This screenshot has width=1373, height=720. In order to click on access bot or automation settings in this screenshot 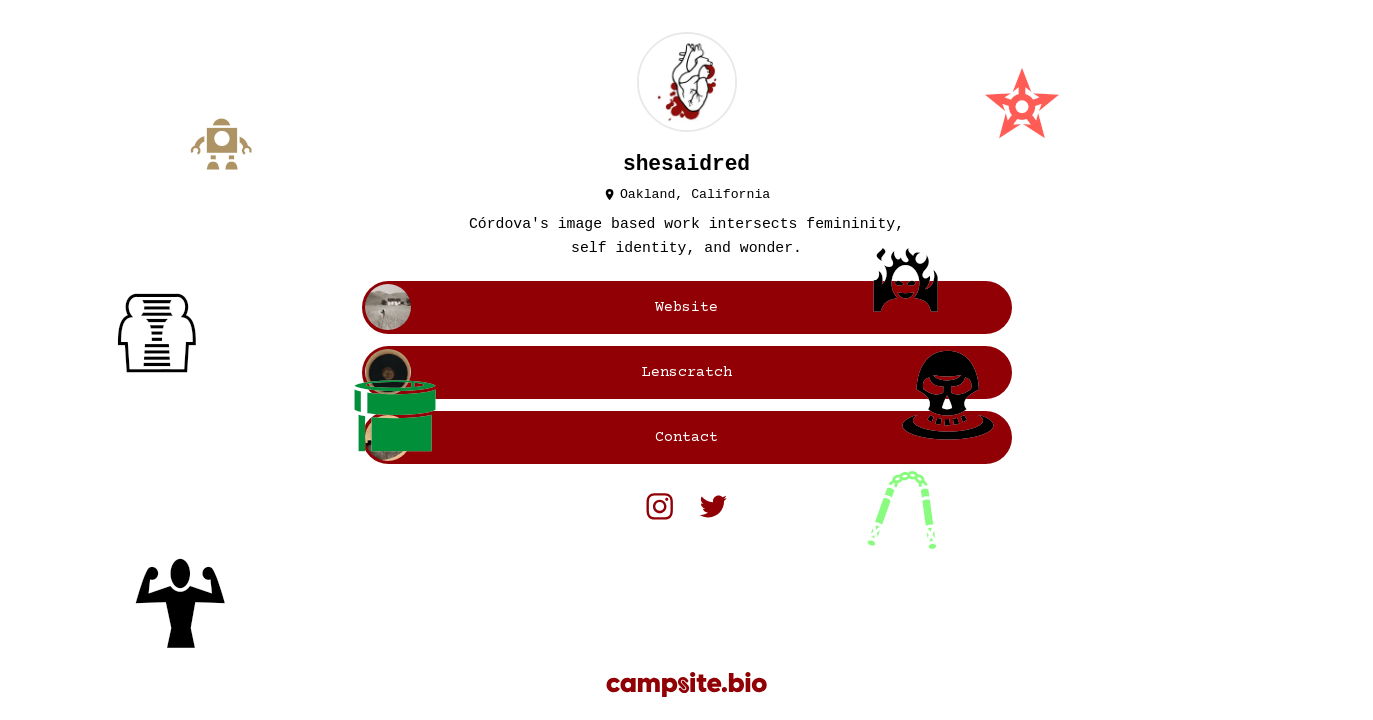, I will do `click(221, 144)`.